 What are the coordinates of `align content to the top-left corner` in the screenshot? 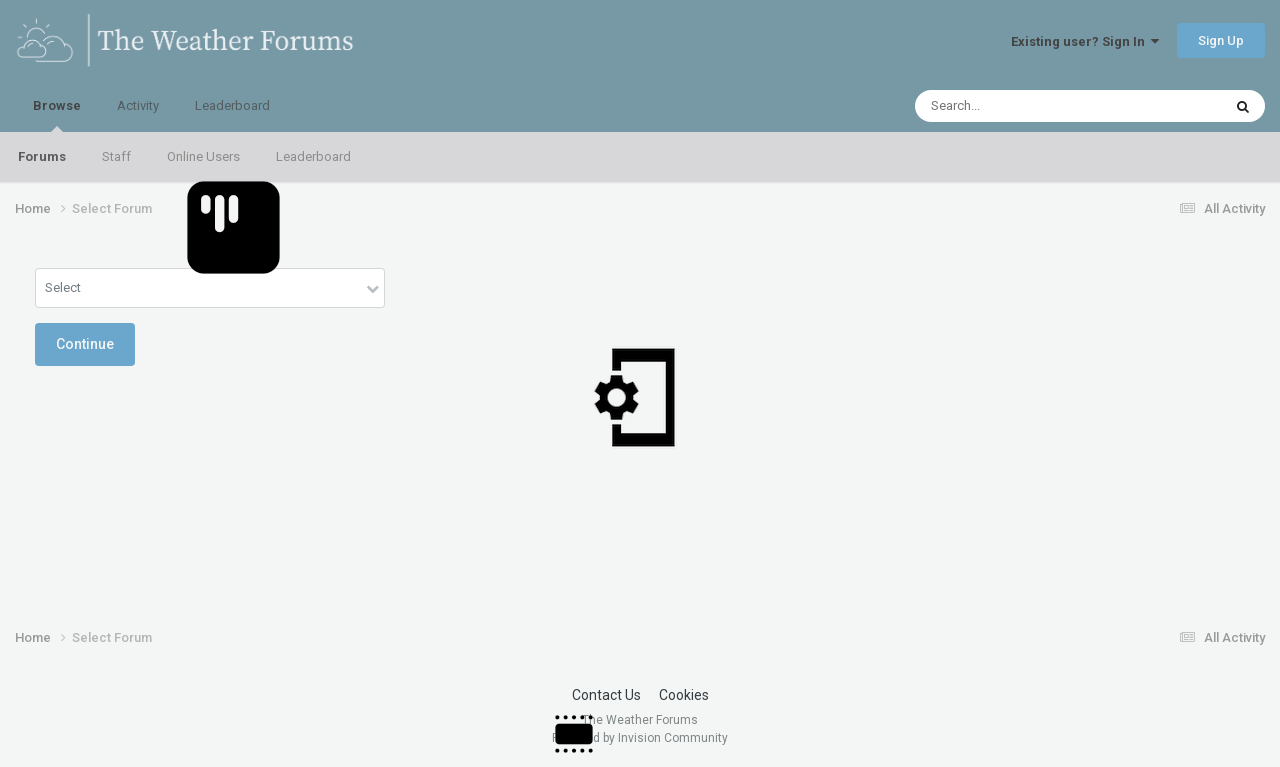 It's located at (233, 227).